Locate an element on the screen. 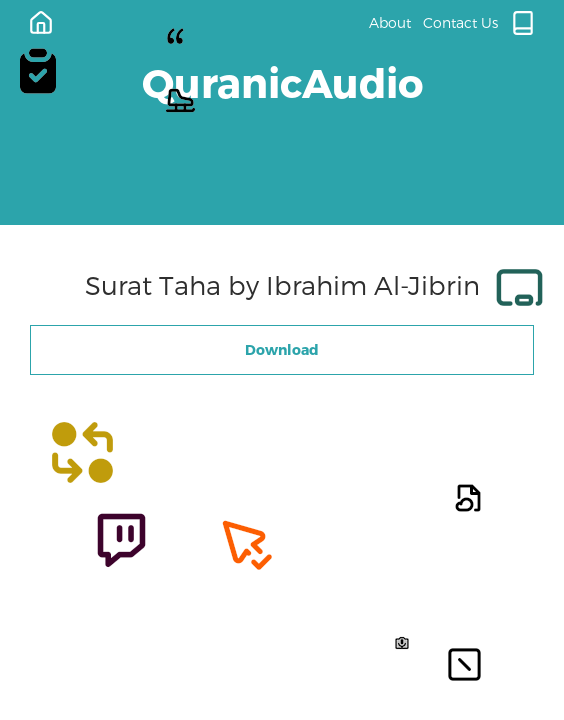 The height and width of the screenshot is (720, 564). view ice skating activities or rinks is located at coordinates (180, 100).